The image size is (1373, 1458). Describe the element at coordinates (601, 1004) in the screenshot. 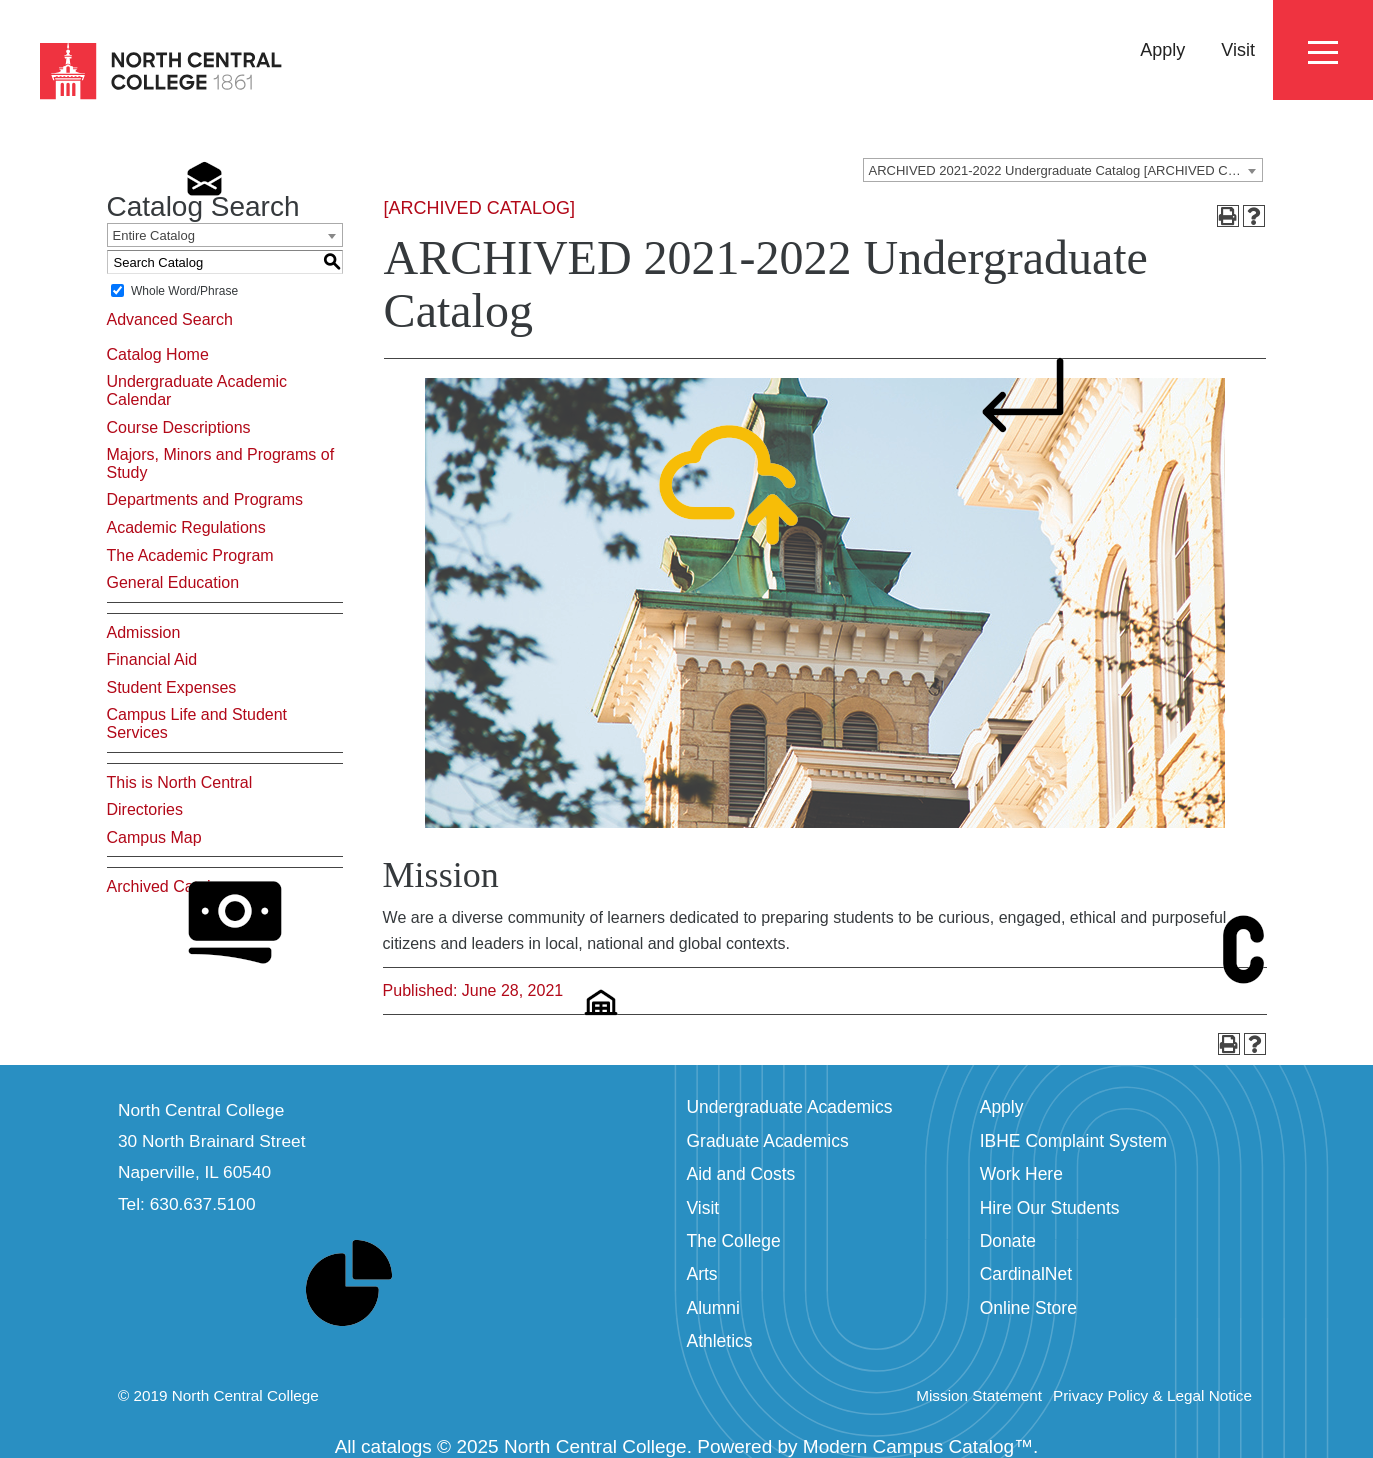

I see `access garage or parking settings` at that location.